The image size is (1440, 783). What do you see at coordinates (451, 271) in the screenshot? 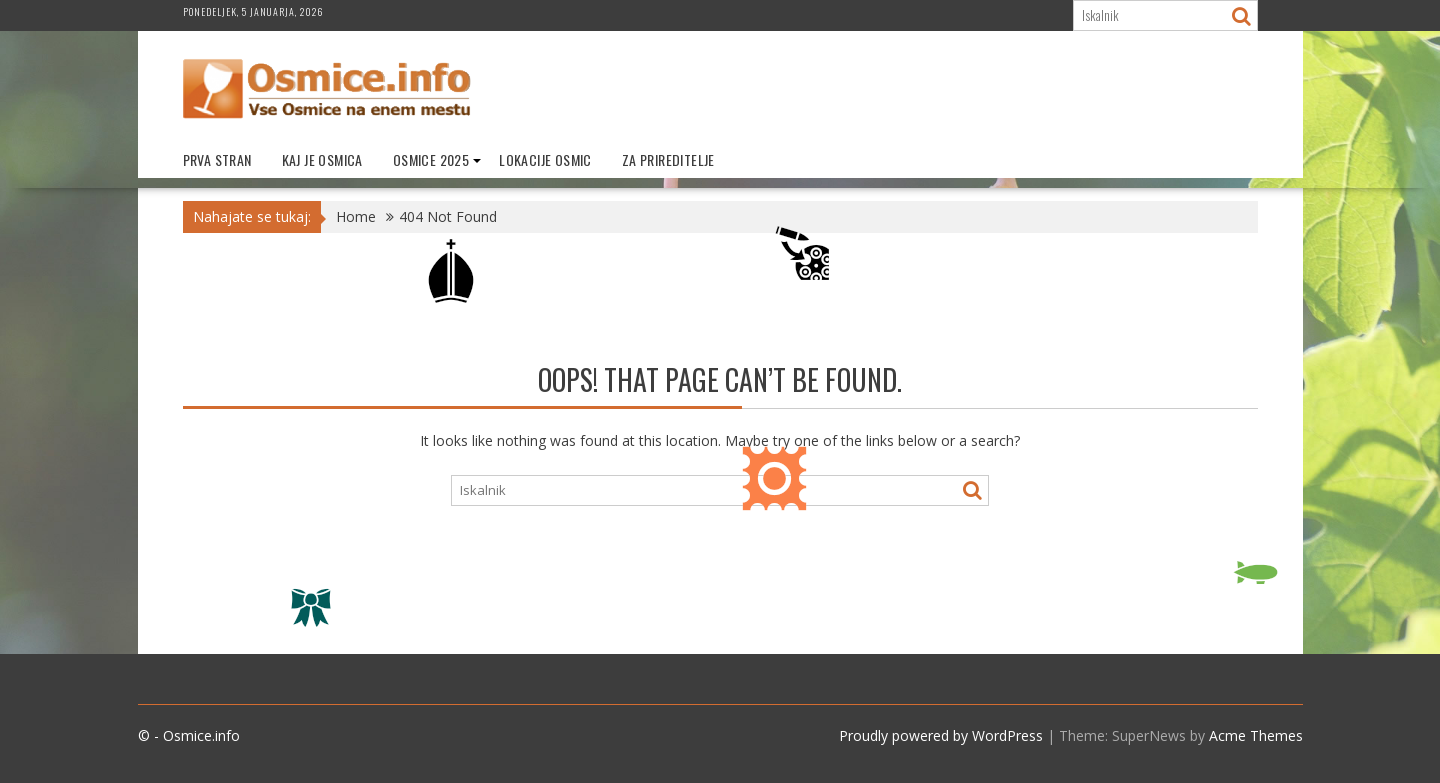
I see `indicates religious or papal content` at bounding box center [451, 271].